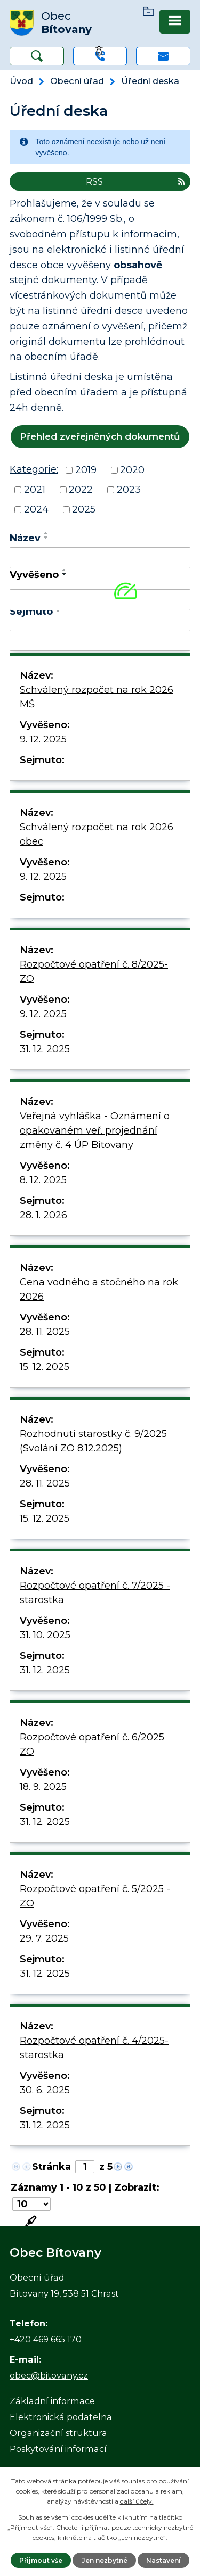 Image resolution: width=200 pixels, height=2576 pixels. Describe the element at coordinates (148, 11) in the screenshot. I see `remove a folder from your files` at that location.